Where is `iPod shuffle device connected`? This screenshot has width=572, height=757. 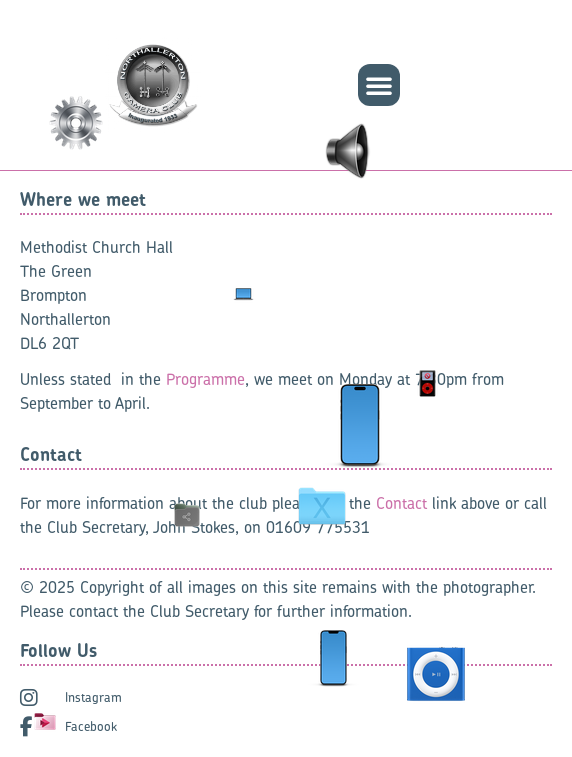
iPod shuffle device connected is located at coordinates (436, 674).